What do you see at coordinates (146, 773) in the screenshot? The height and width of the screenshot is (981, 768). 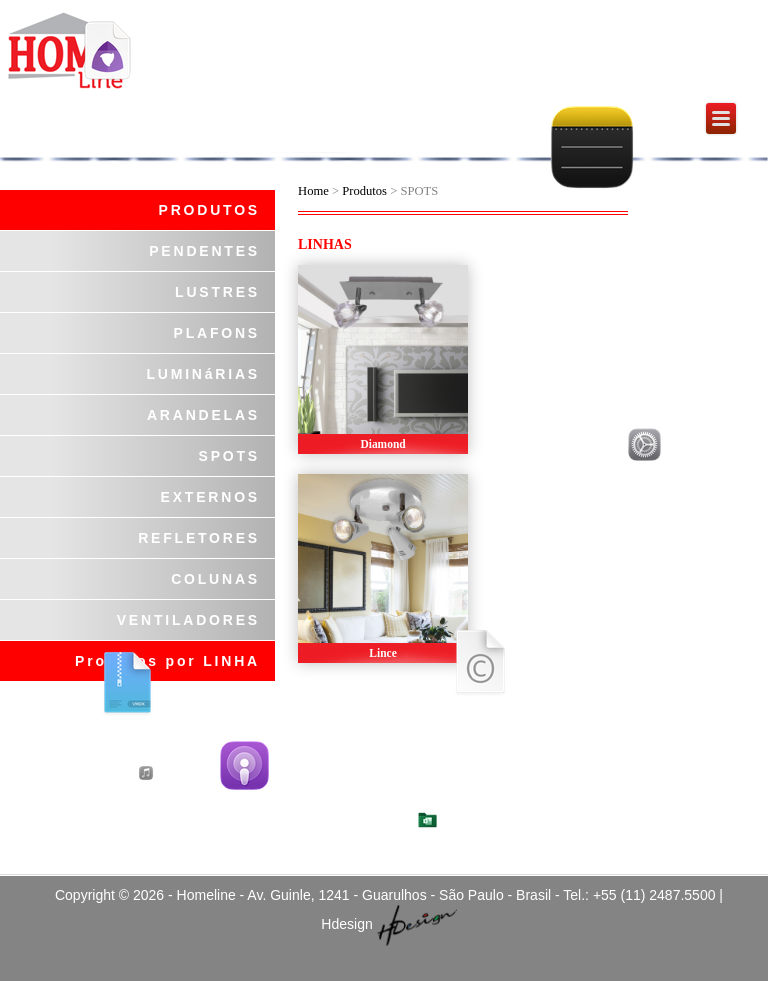 I see `open the Music app` at bounding box center [146, 773].